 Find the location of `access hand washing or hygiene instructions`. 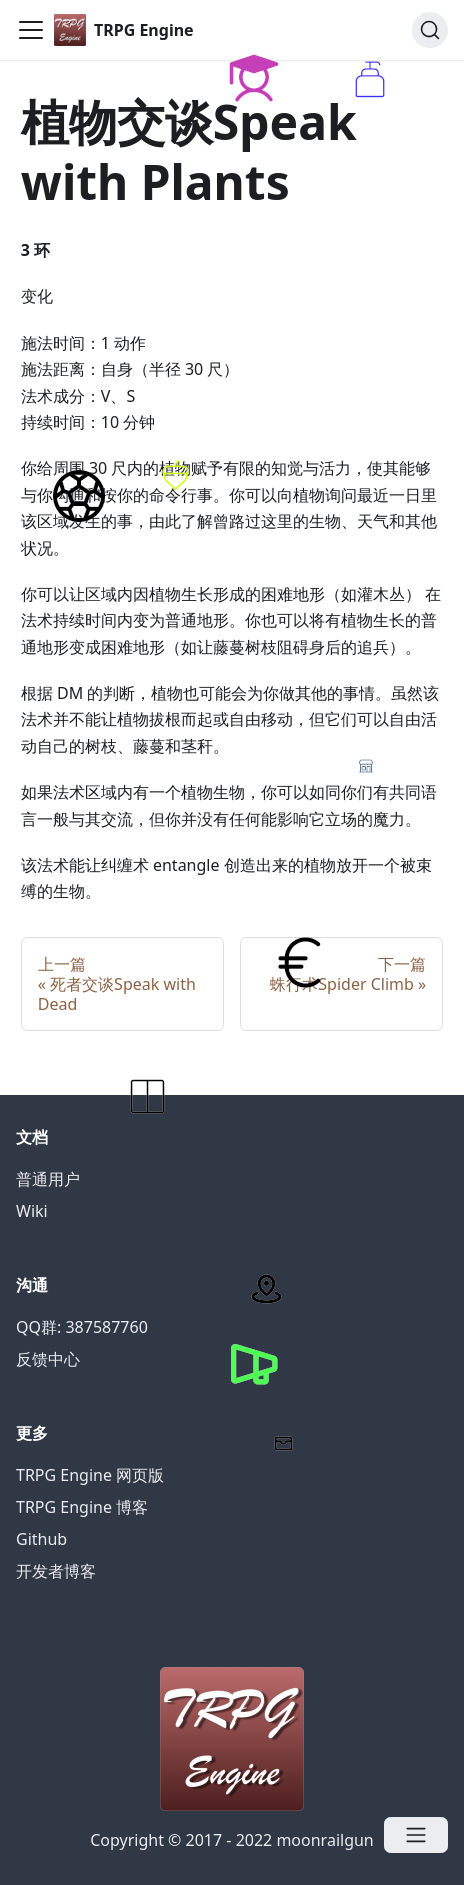

access hand washing or hygiene instructions is located at coordinates (370, 80).